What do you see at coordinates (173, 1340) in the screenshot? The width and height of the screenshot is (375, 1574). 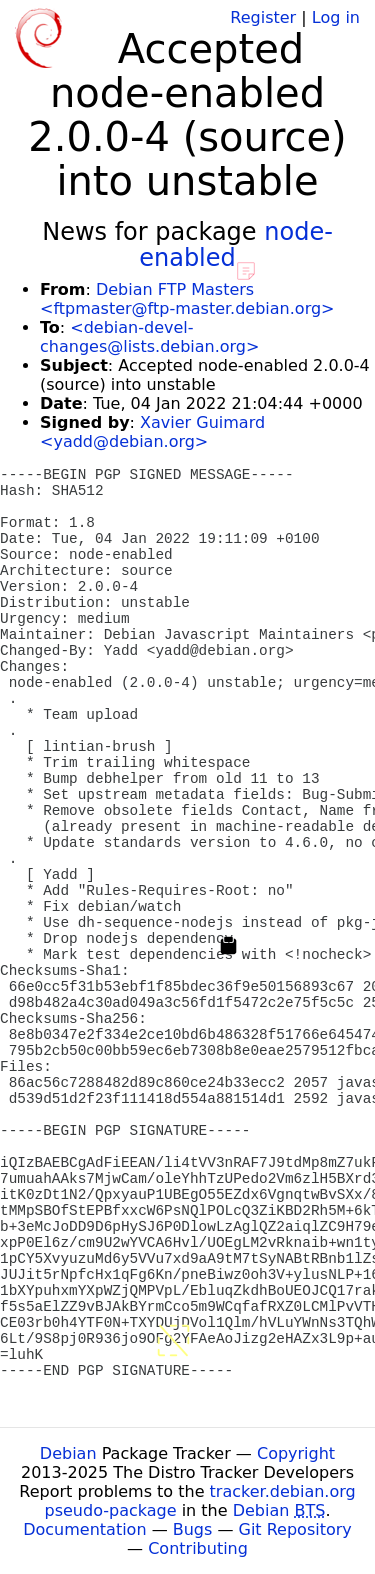 I see `disable selection mode` at bounding box center [173, 1340].